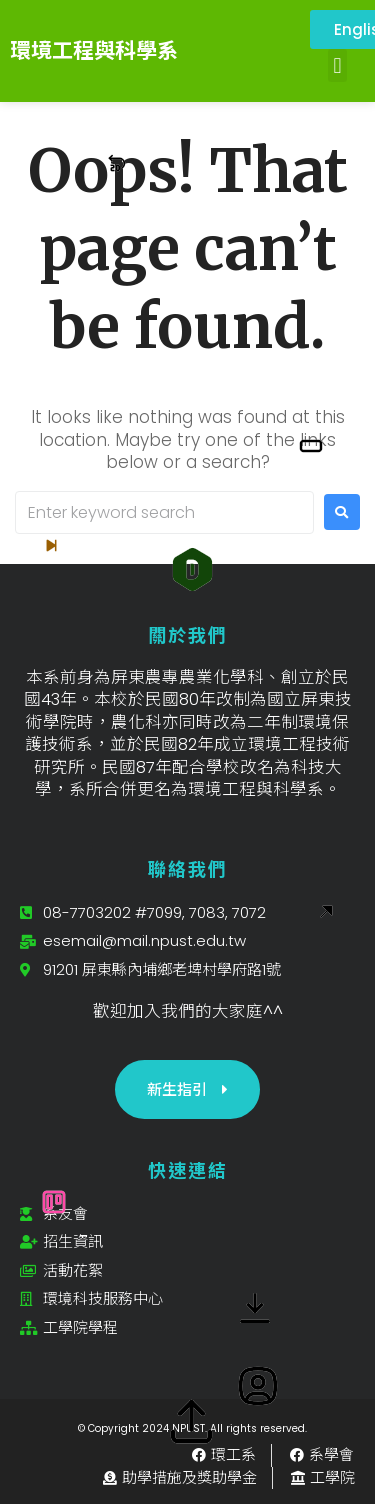 Image resolution: width=375 pixels, height=1504 pixels. I want to click on download file to device, so click(255, 1308).